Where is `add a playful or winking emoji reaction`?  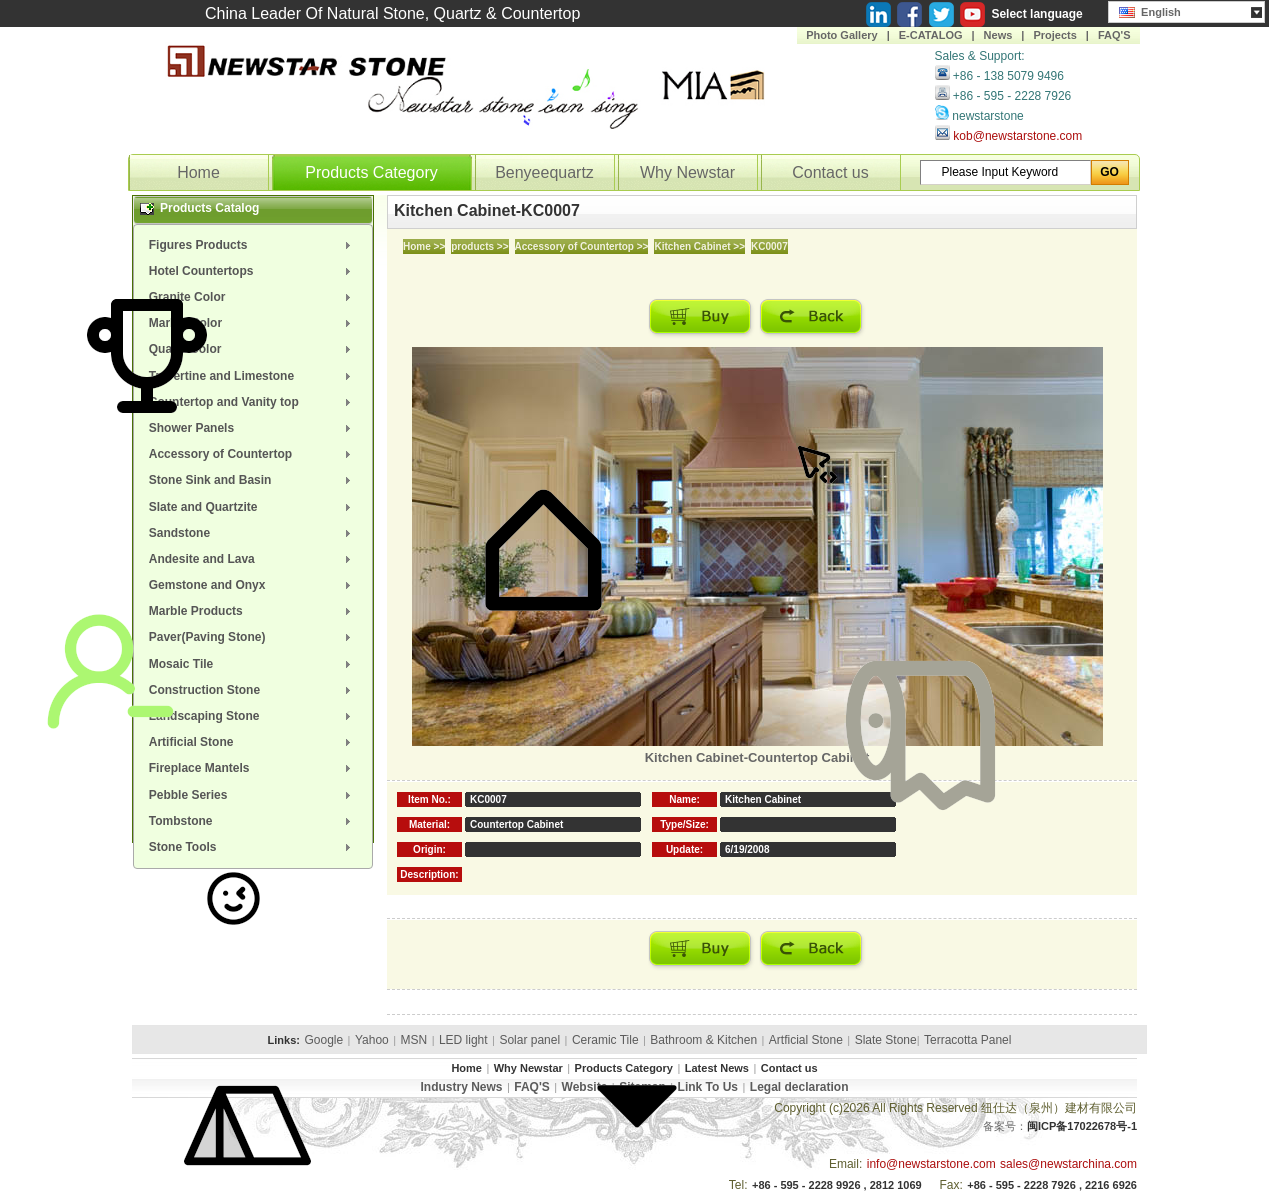
add a playful or winking emoji reaction is located at coordinates (233, 898).